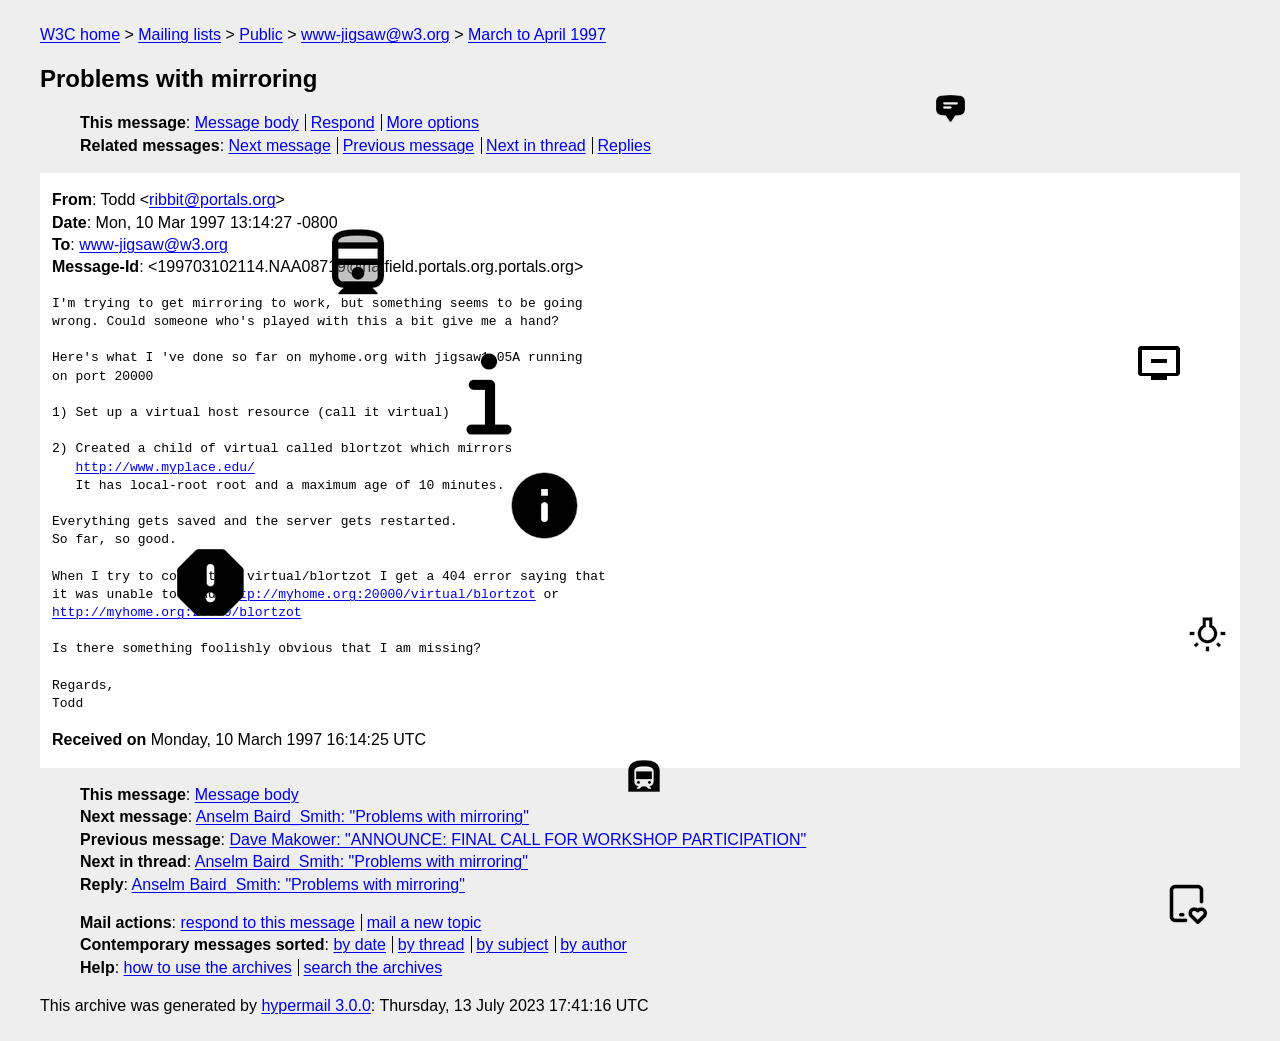  What do you see at coordinates (544, 505) in the screenshot?
I see `view more information` at bounding box center [544, 505].